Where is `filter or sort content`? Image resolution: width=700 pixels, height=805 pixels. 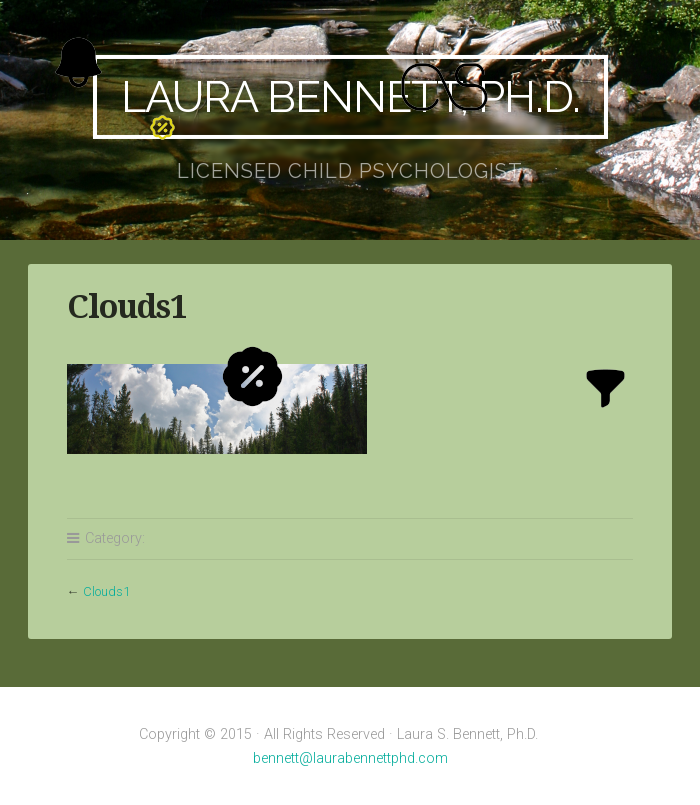
filter or sort content is located at coordinates (605, 388).